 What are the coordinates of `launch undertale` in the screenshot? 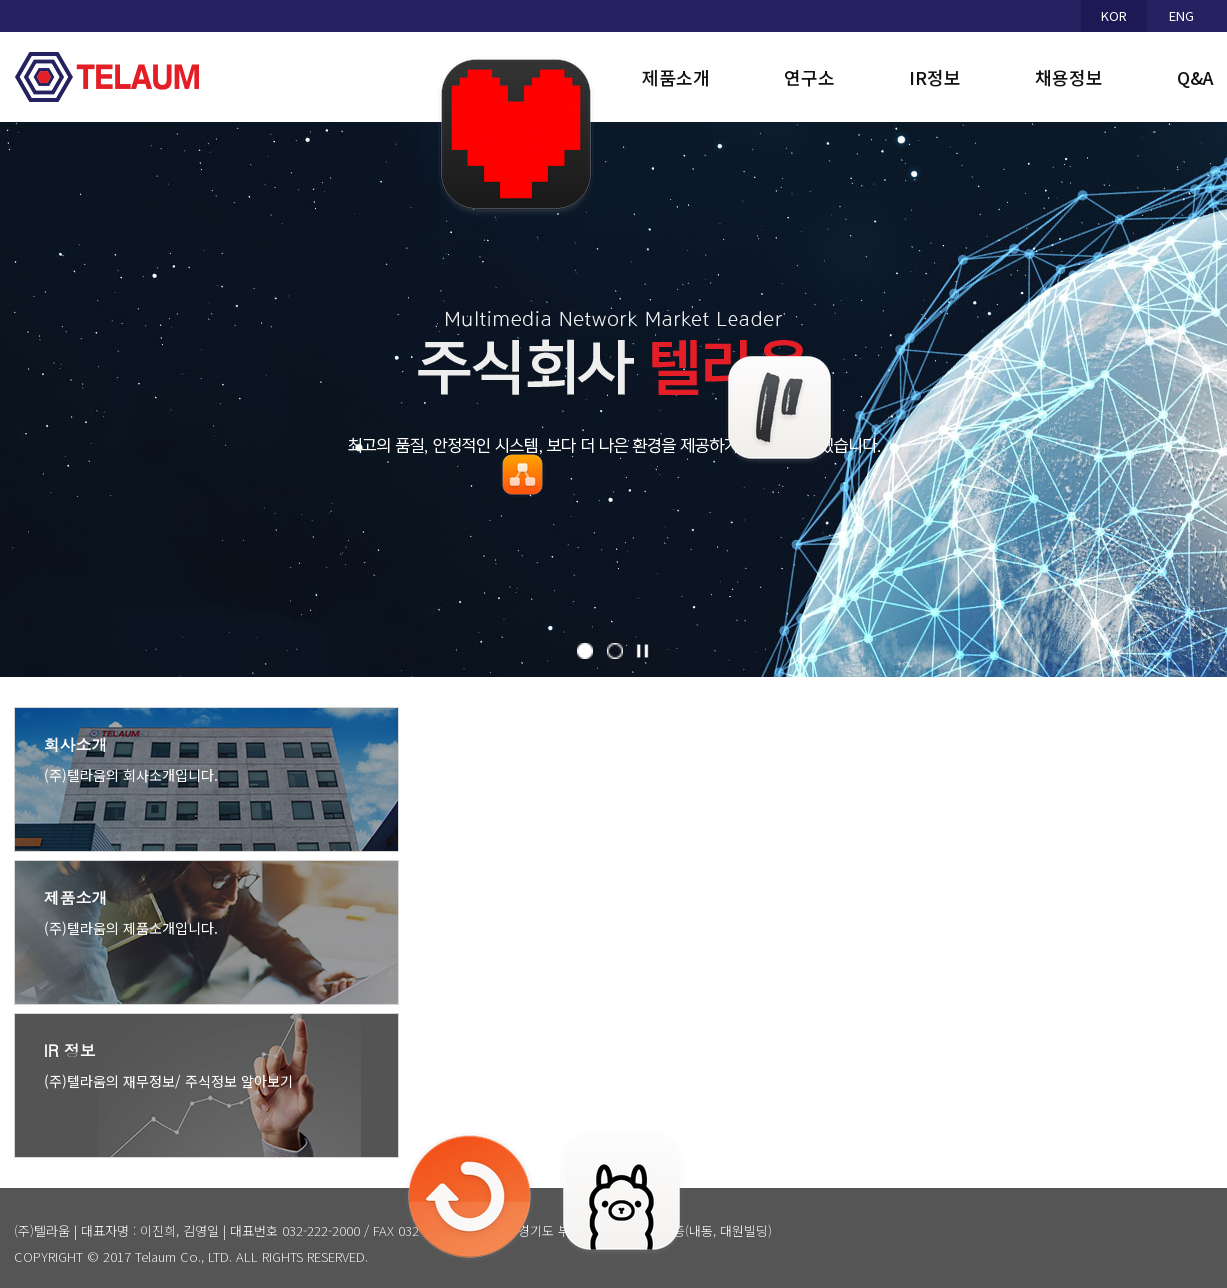 It's located at (516, 134).